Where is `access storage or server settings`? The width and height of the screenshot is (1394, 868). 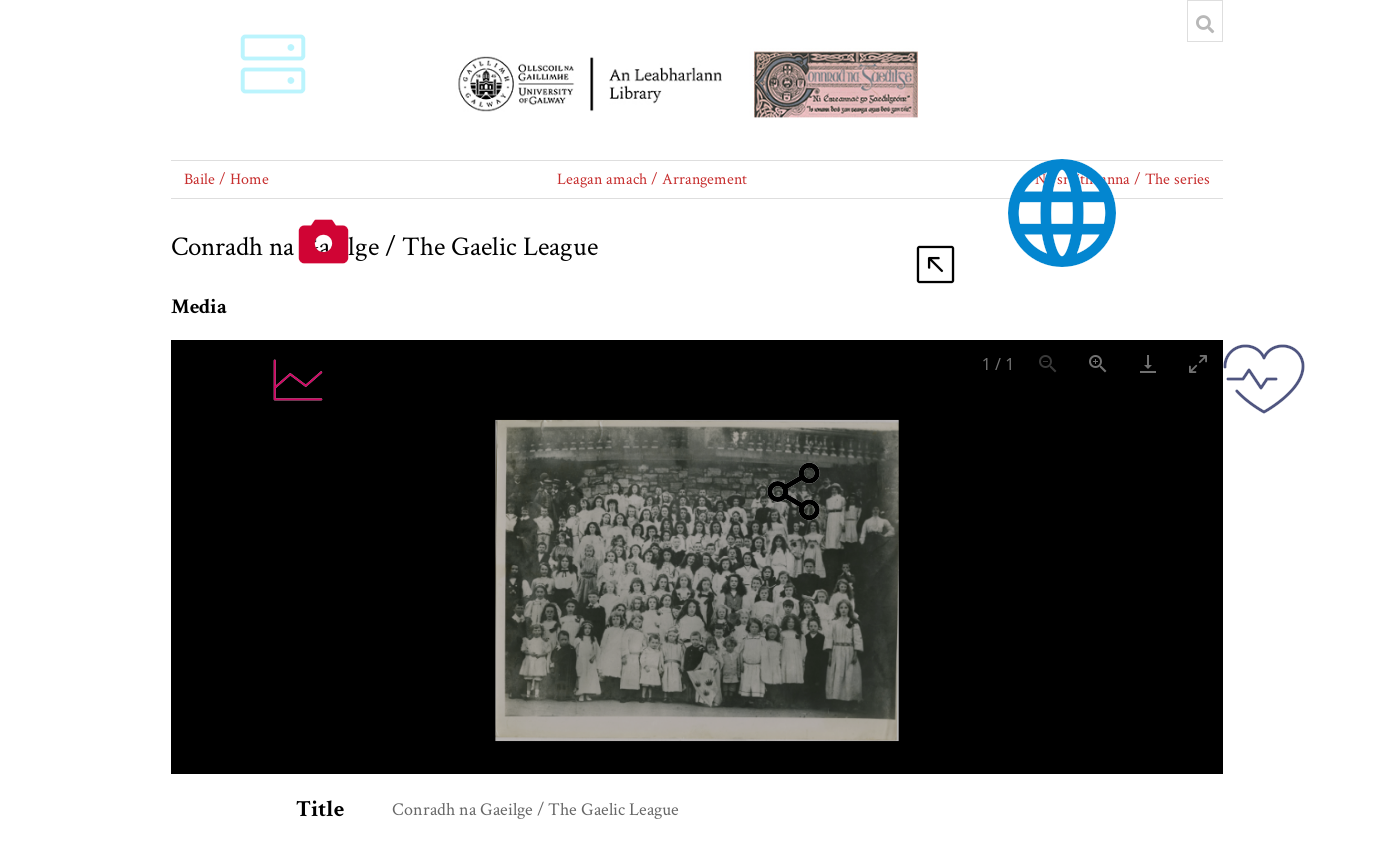
access storage or server settings is located at coordinates (273, 64).